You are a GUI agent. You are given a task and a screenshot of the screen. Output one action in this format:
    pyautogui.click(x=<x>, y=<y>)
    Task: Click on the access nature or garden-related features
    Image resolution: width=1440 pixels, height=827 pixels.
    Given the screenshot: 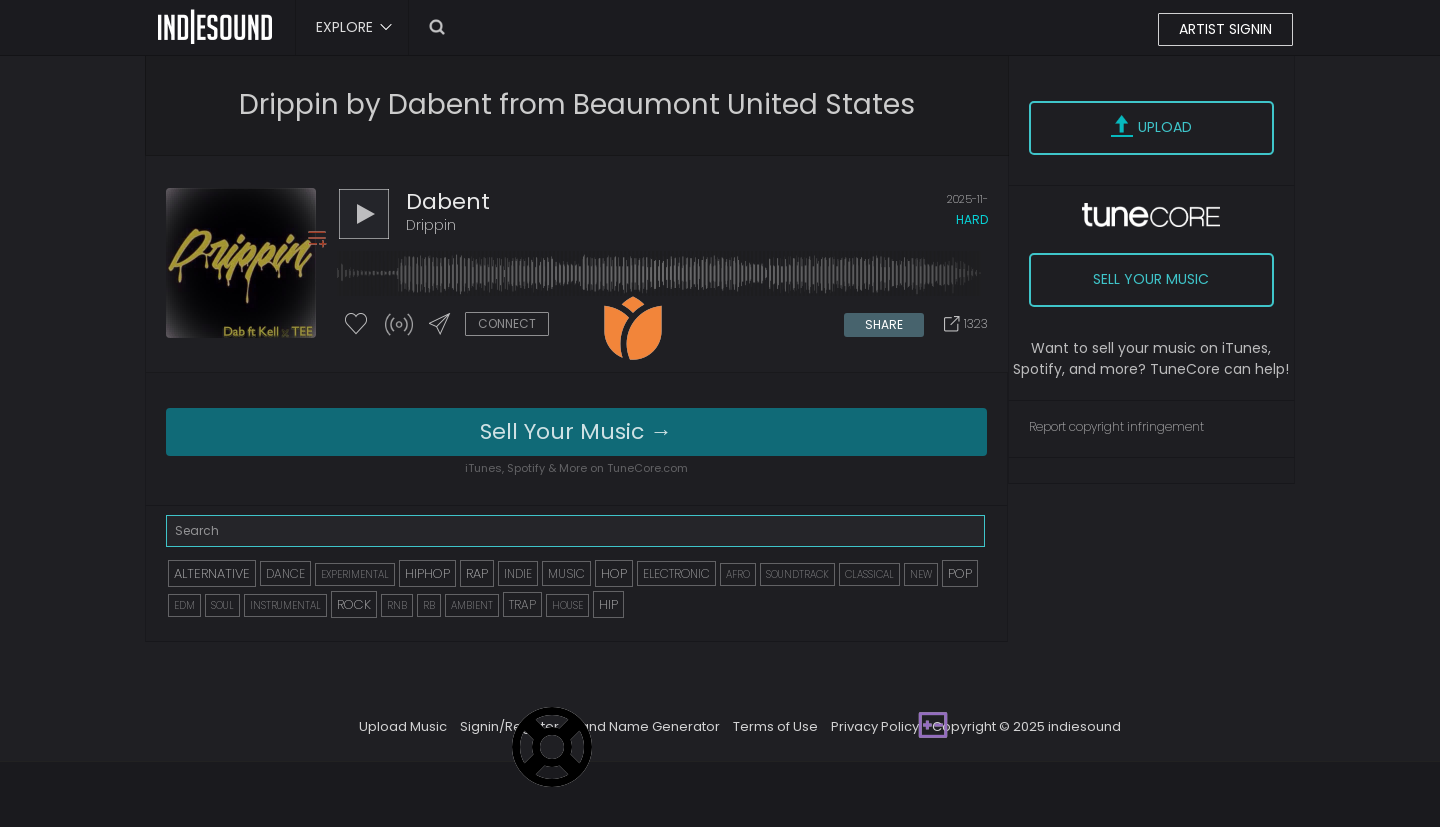 What is the action you would take?
    pyautogui.click(x=633, y=328)
    